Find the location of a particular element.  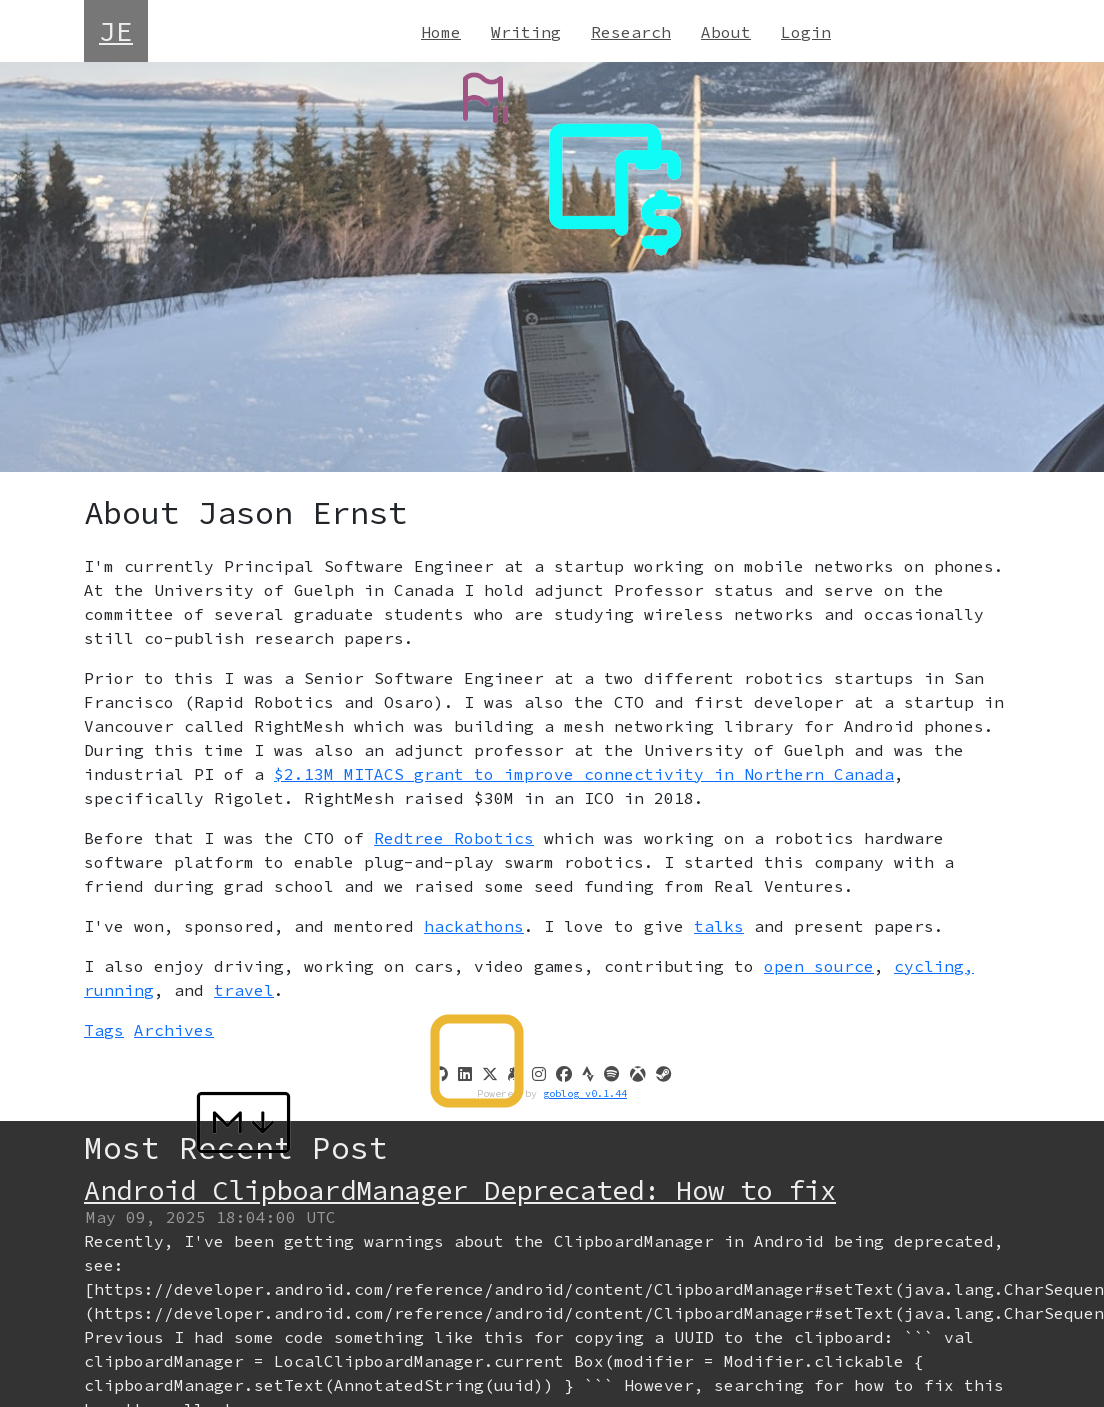

indicates tumble dry setting for laundry is located at coordinates (477, 1061).